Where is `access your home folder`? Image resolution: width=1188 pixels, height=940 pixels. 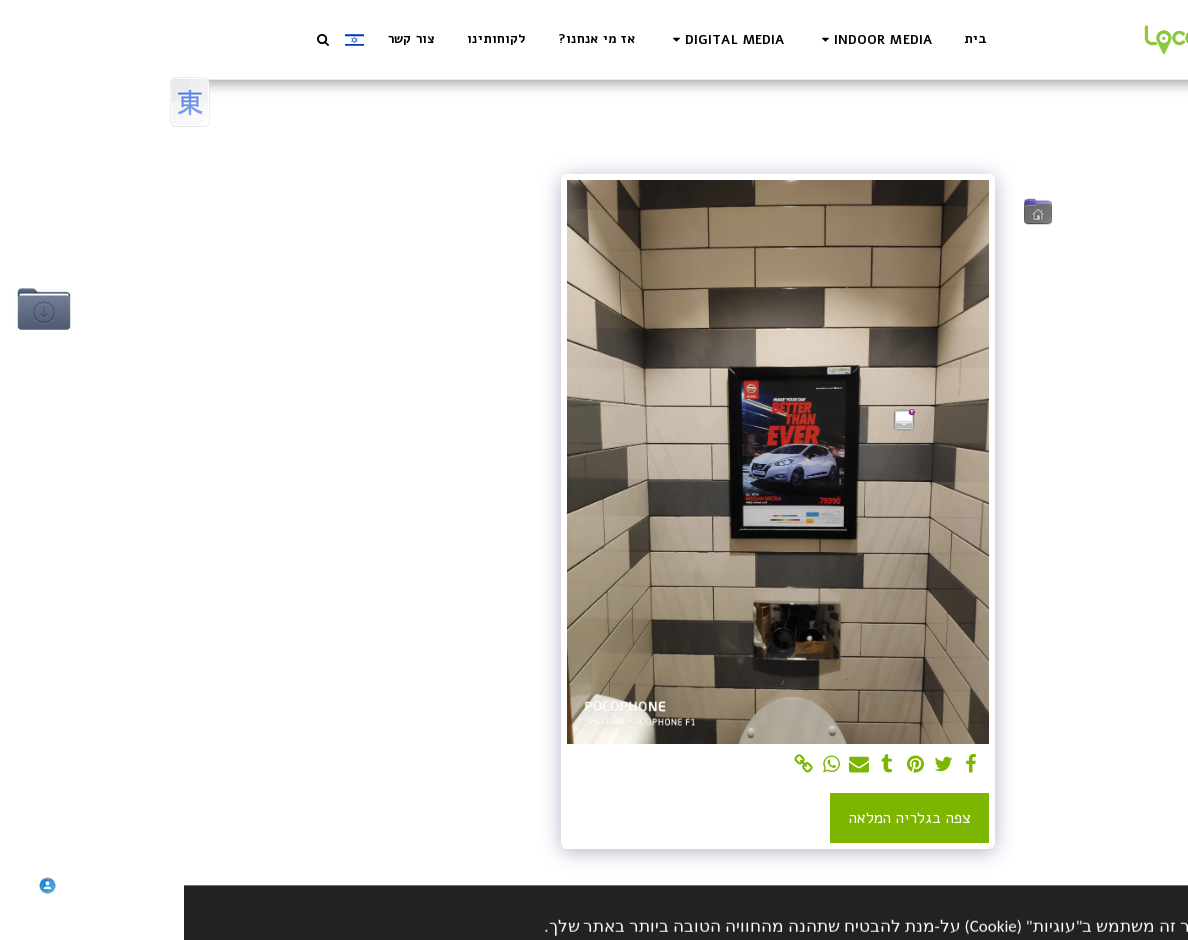 access your home folder is located at coordinates (1038, 211).